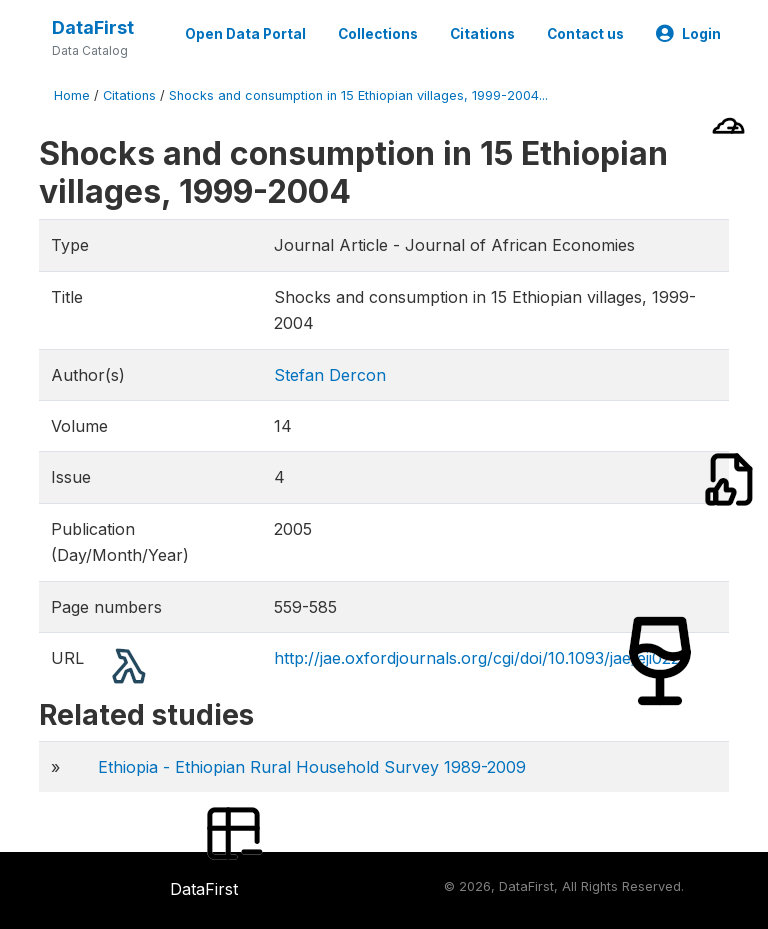  What do you see at coordinates (731, 479) in the screenshot?
I see `like or approve a document` at bounding box center [731, 479].